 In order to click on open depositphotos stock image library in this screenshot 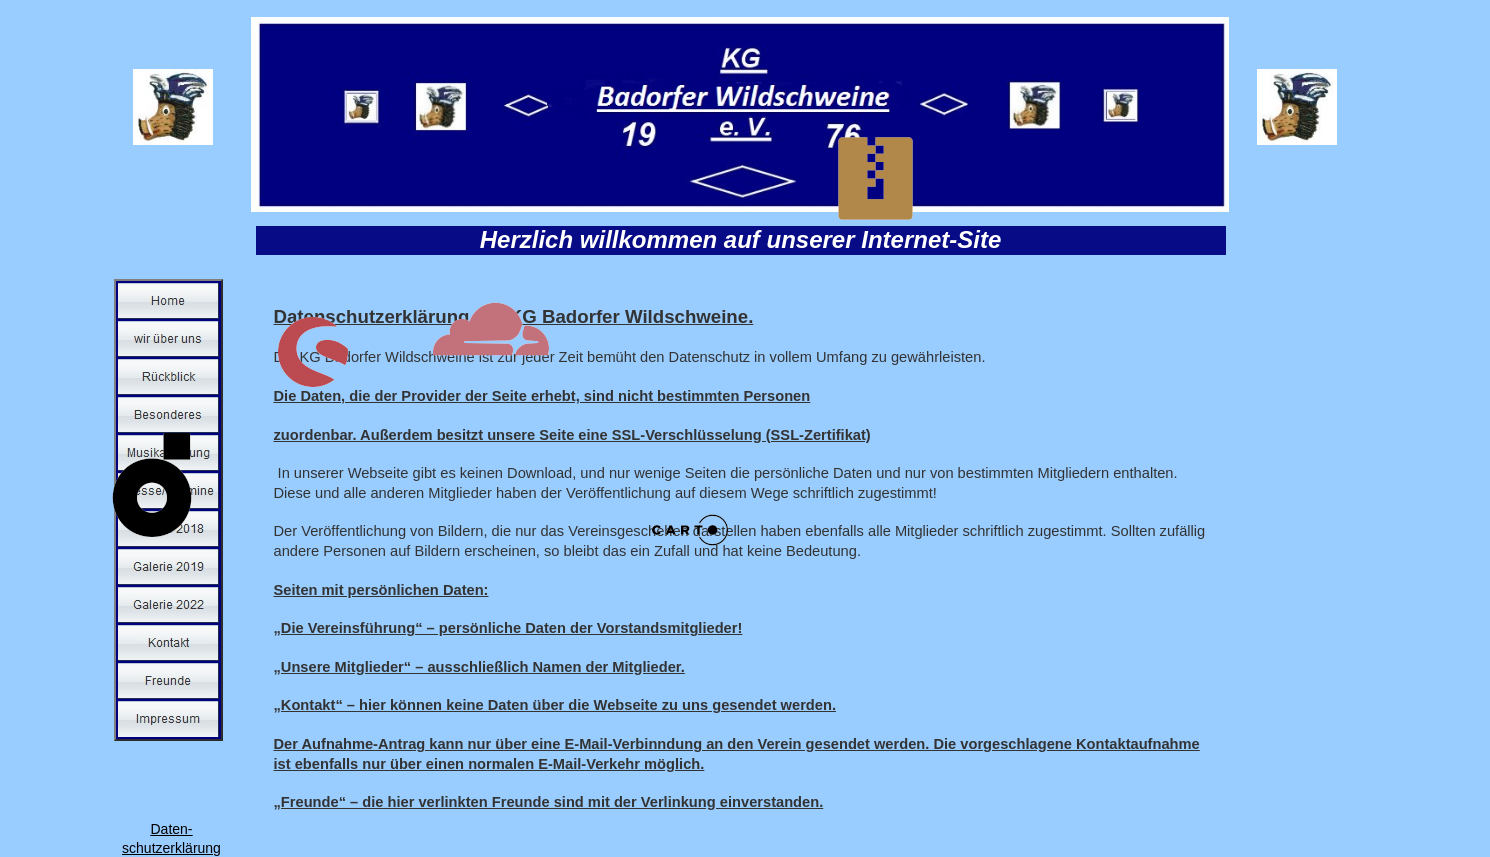, I will do `click(152, 485)`.